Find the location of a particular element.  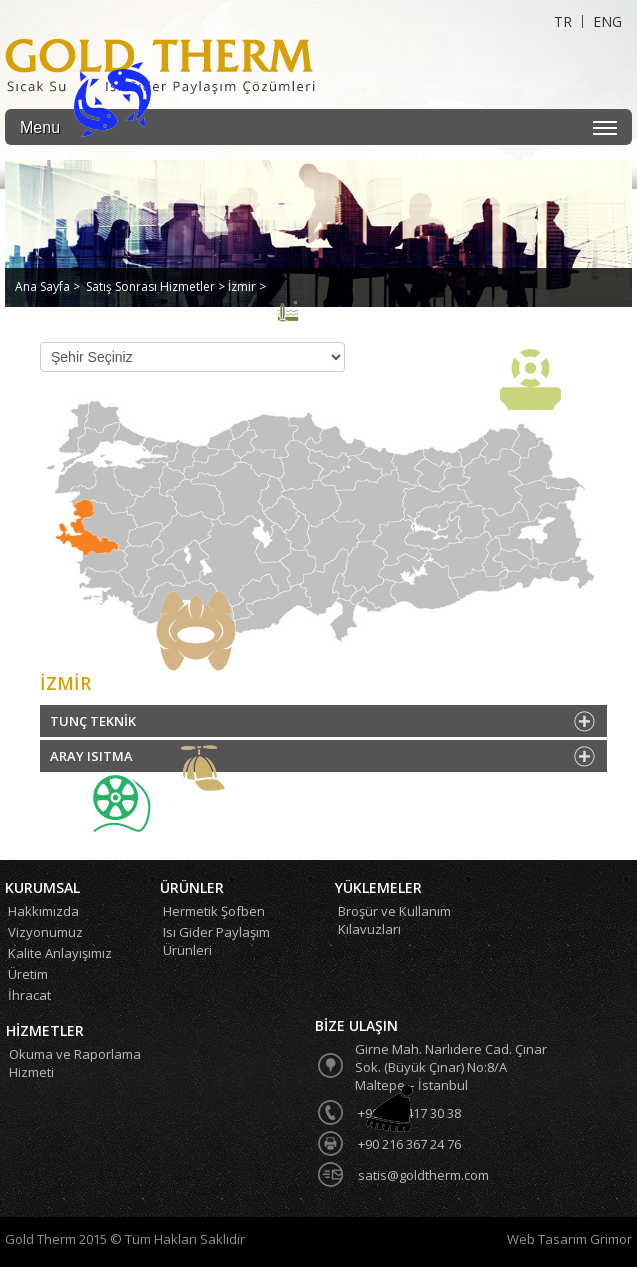

access video or film content is located at coordinates (121, 803).